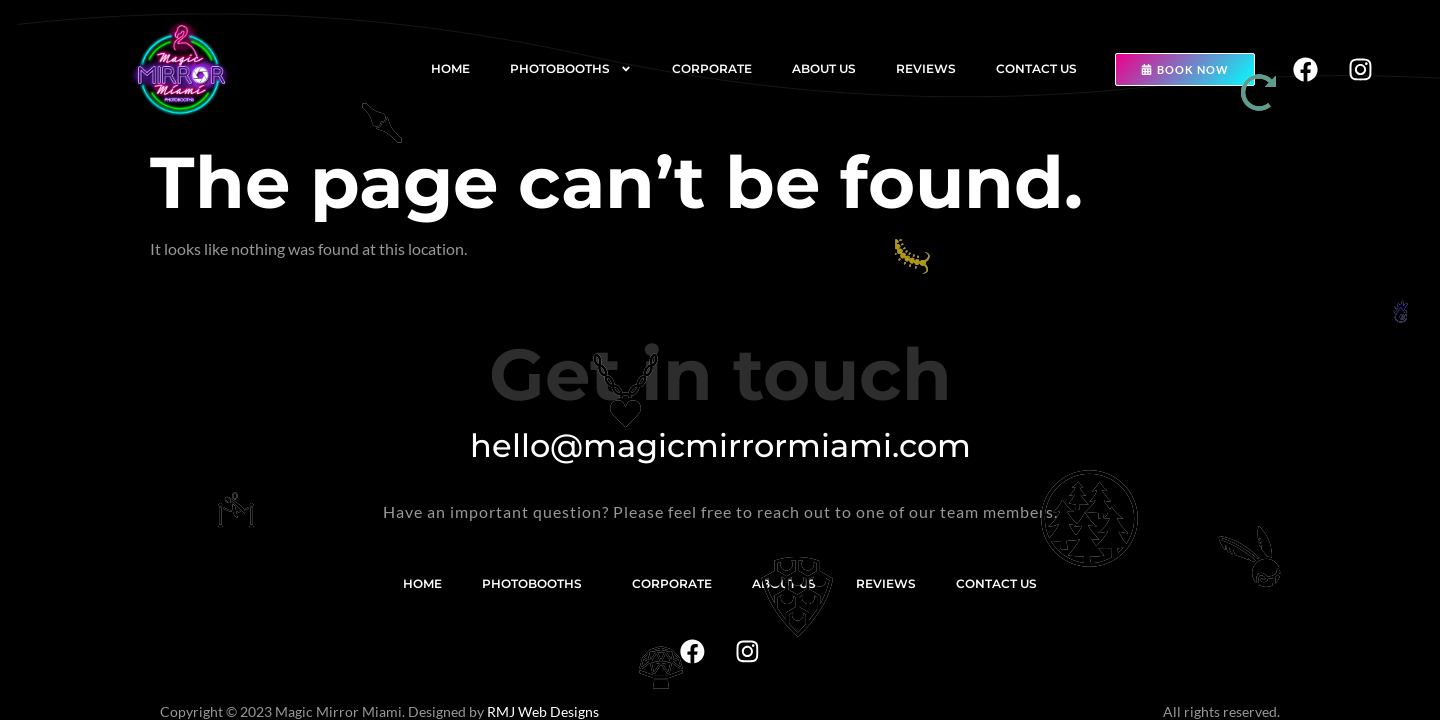 The width and height of the screenshot is (1440, 720). I want to click on explore forest or nature areas in-game, so click(1089, 518).